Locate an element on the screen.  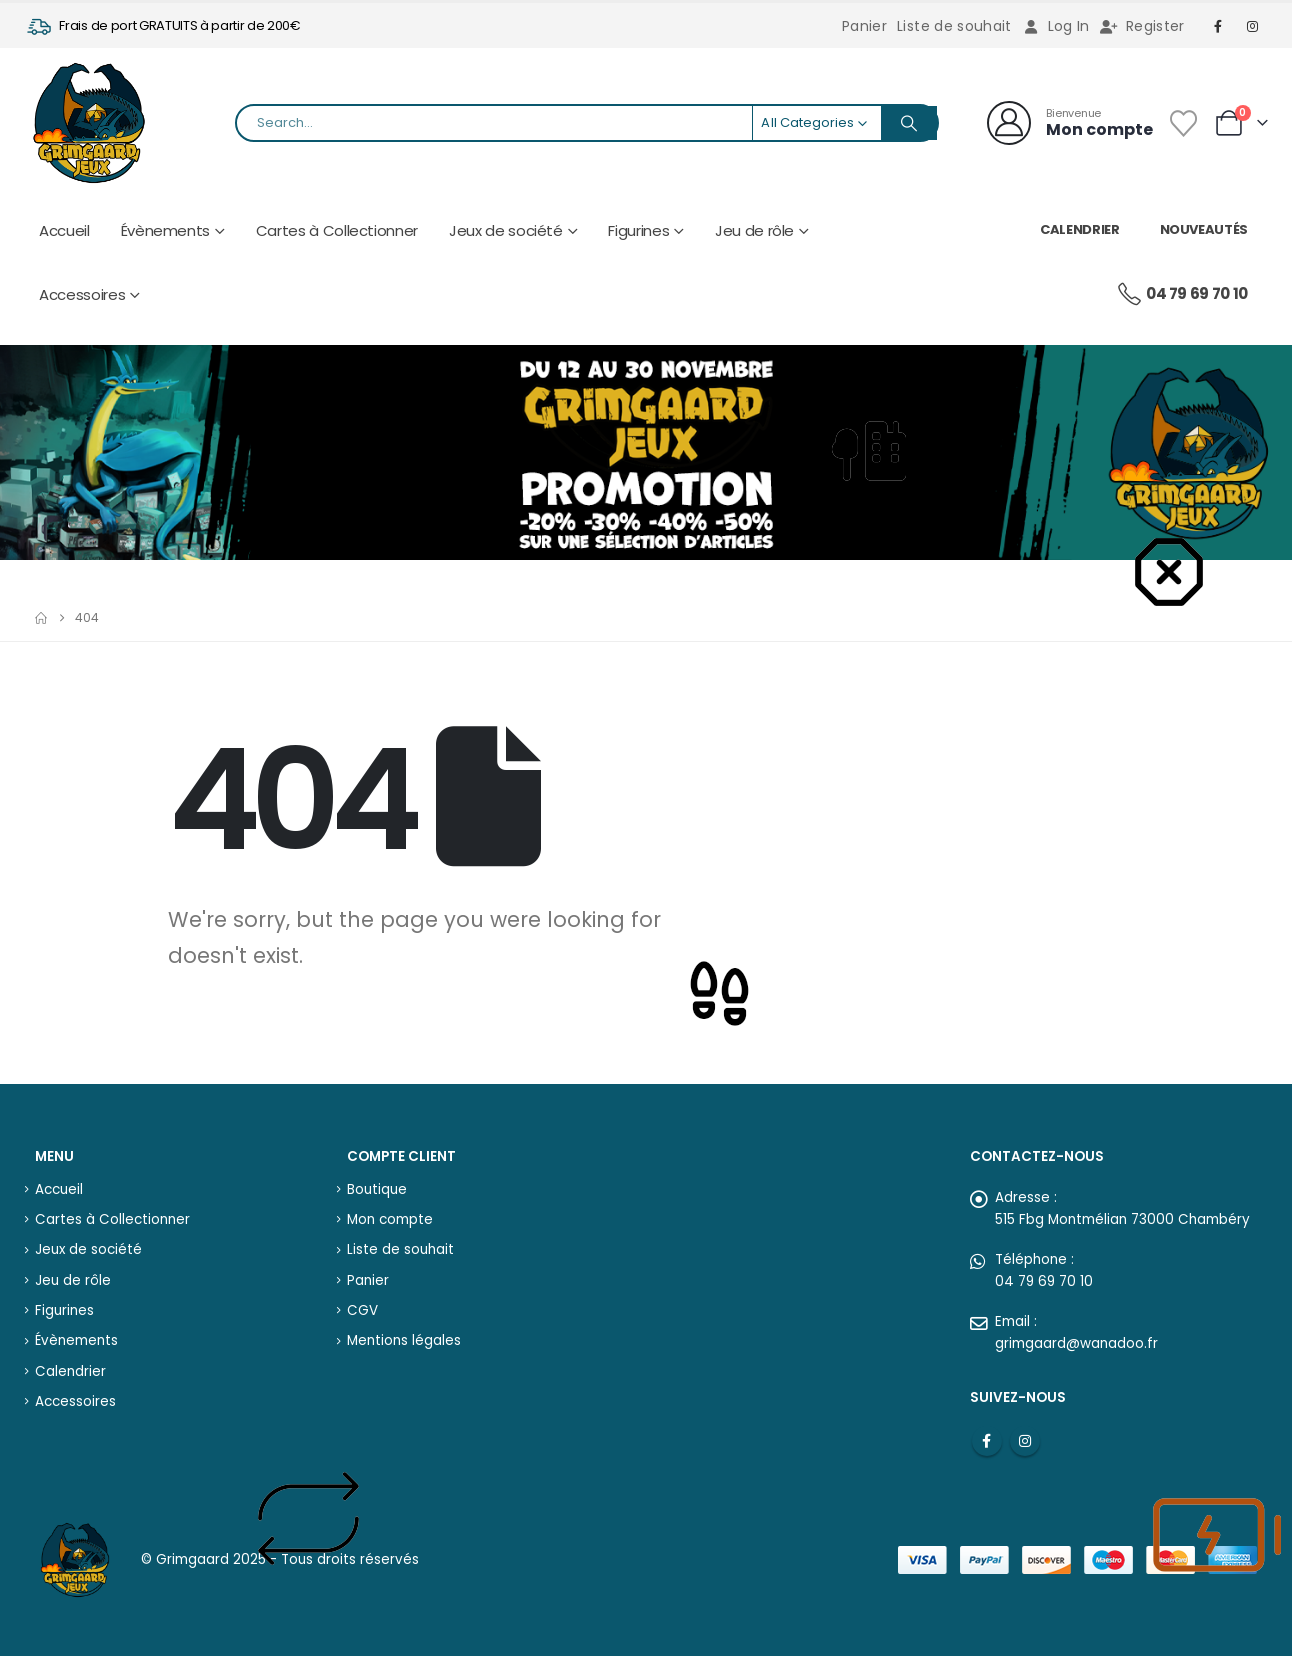
indicates device is currently charging is located at coordinates (1215, 1535).